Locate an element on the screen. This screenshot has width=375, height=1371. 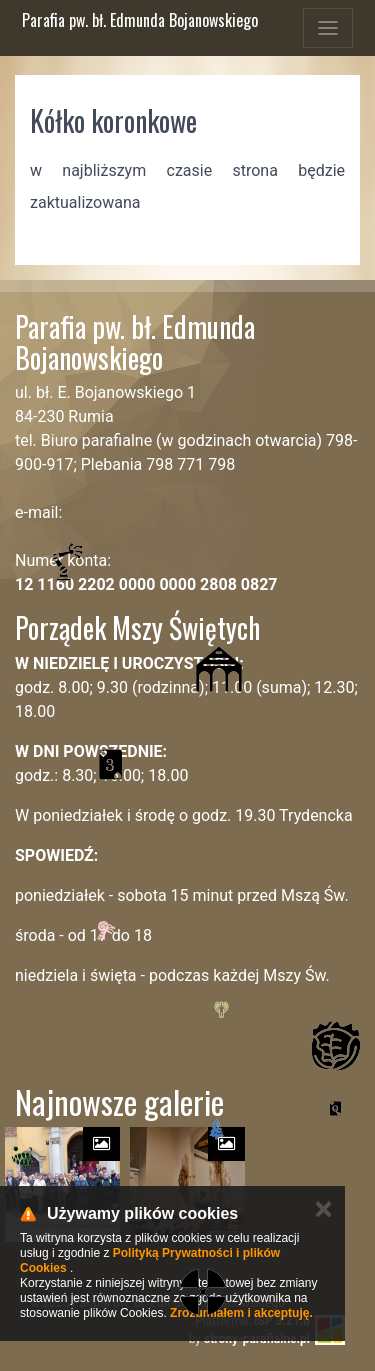
access robotic or automation controls is located at coordinates (66, 561).